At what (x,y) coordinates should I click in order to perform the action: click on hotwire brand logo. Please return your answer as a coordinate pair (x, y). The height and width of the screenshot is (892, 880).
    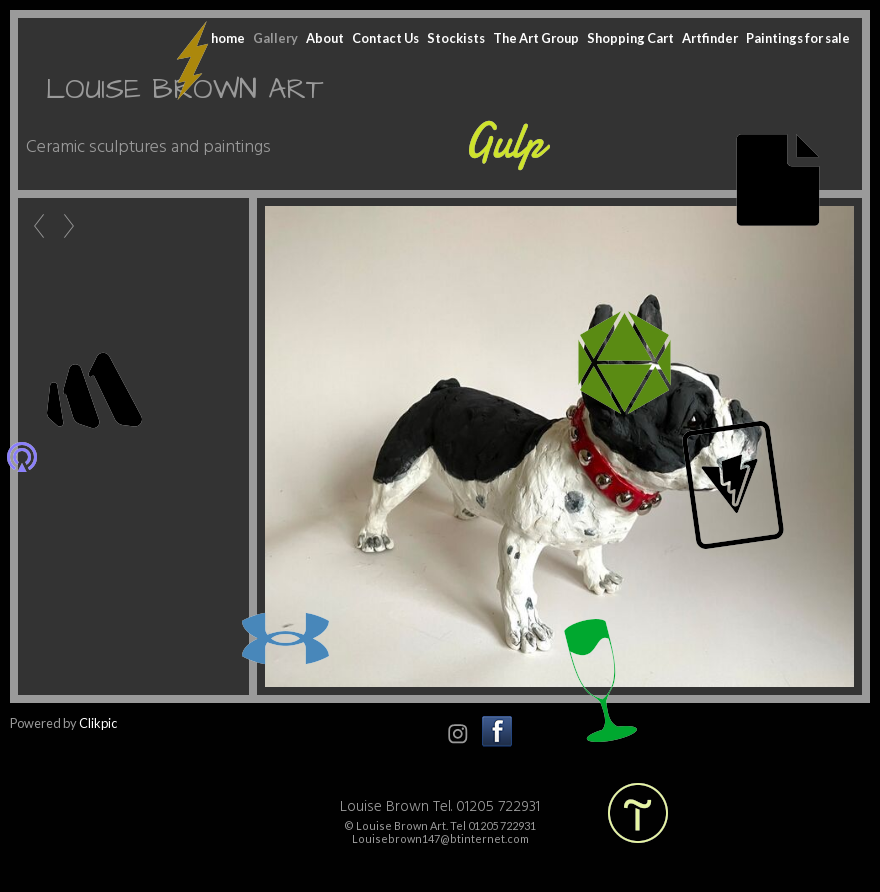
    Looking at the image, I should click on (192, 60).